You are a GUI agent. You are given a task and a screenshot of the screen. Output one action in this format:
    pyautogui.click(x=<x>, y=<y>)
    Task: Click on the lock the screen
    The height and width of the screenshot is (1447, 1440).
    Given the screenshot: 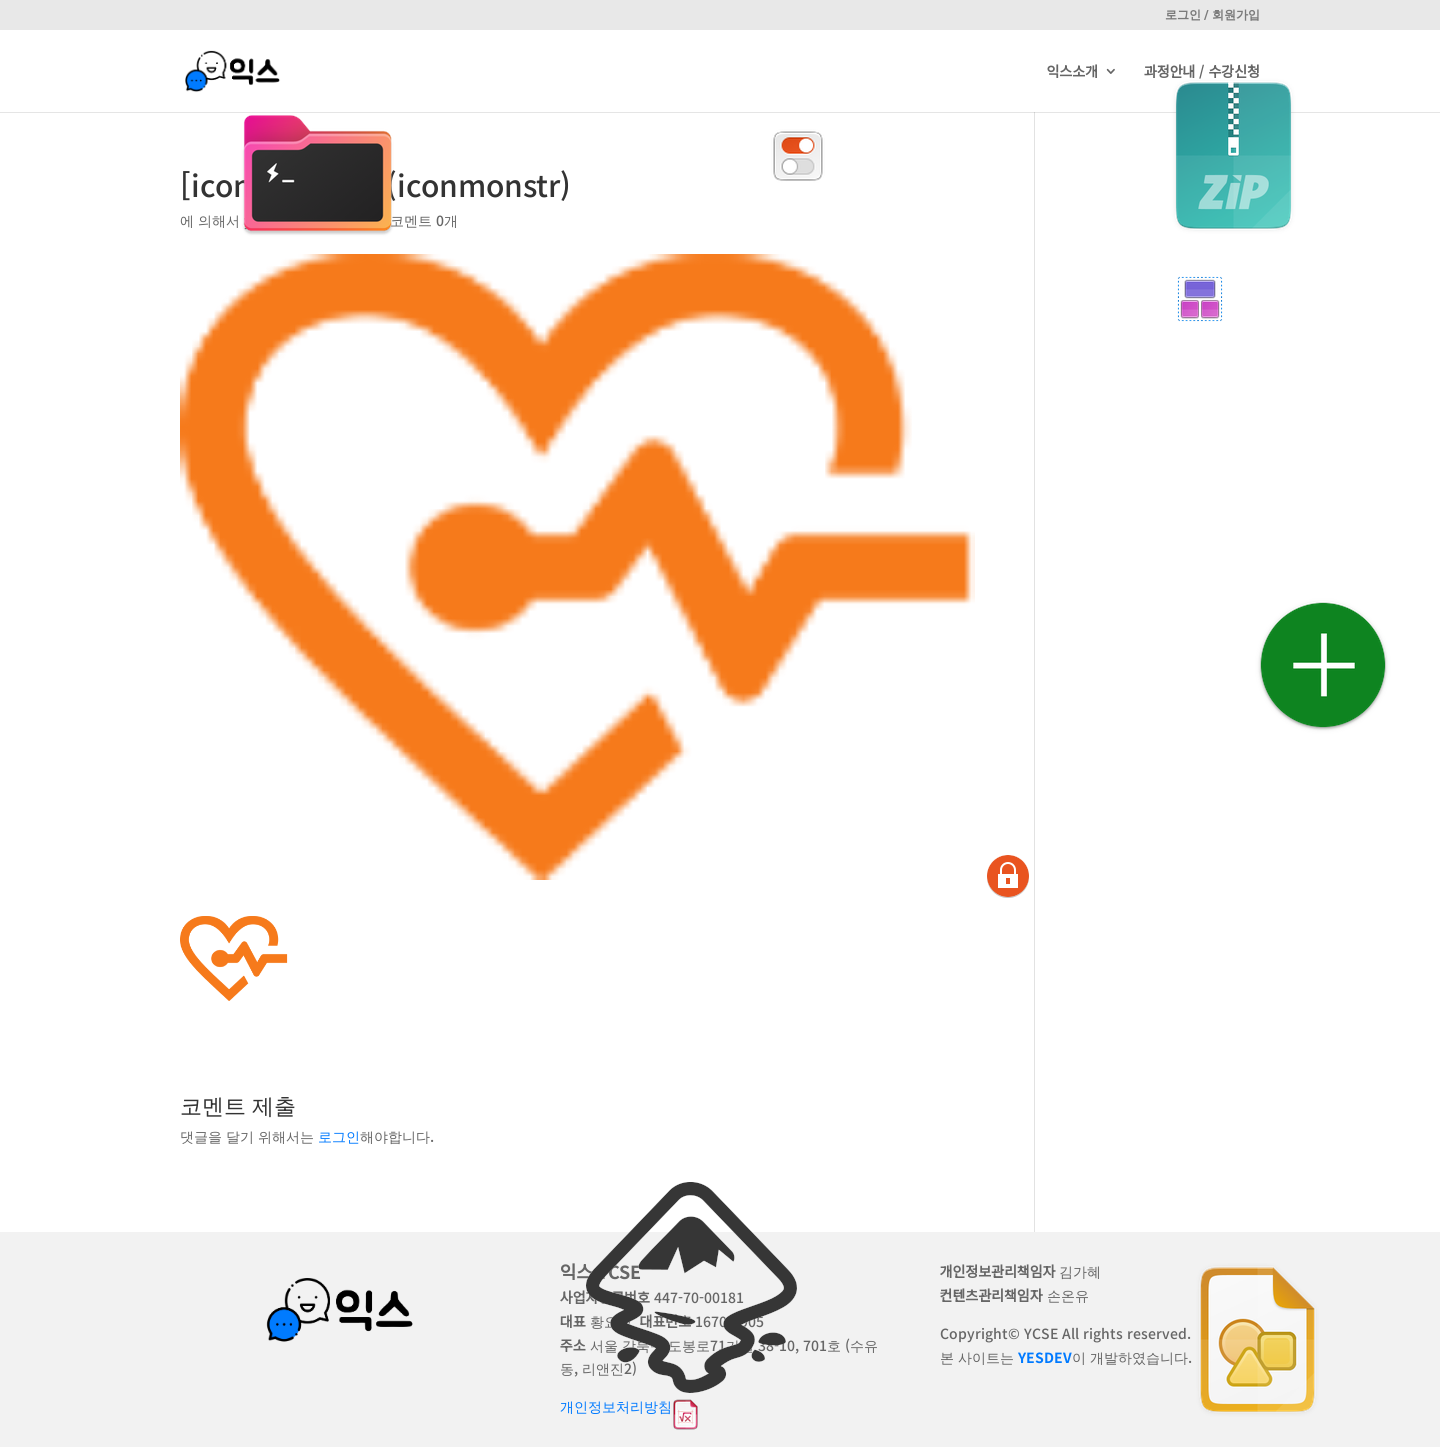 What is the action you would take?
    pyautogui.click(x=1008, y=876)
    